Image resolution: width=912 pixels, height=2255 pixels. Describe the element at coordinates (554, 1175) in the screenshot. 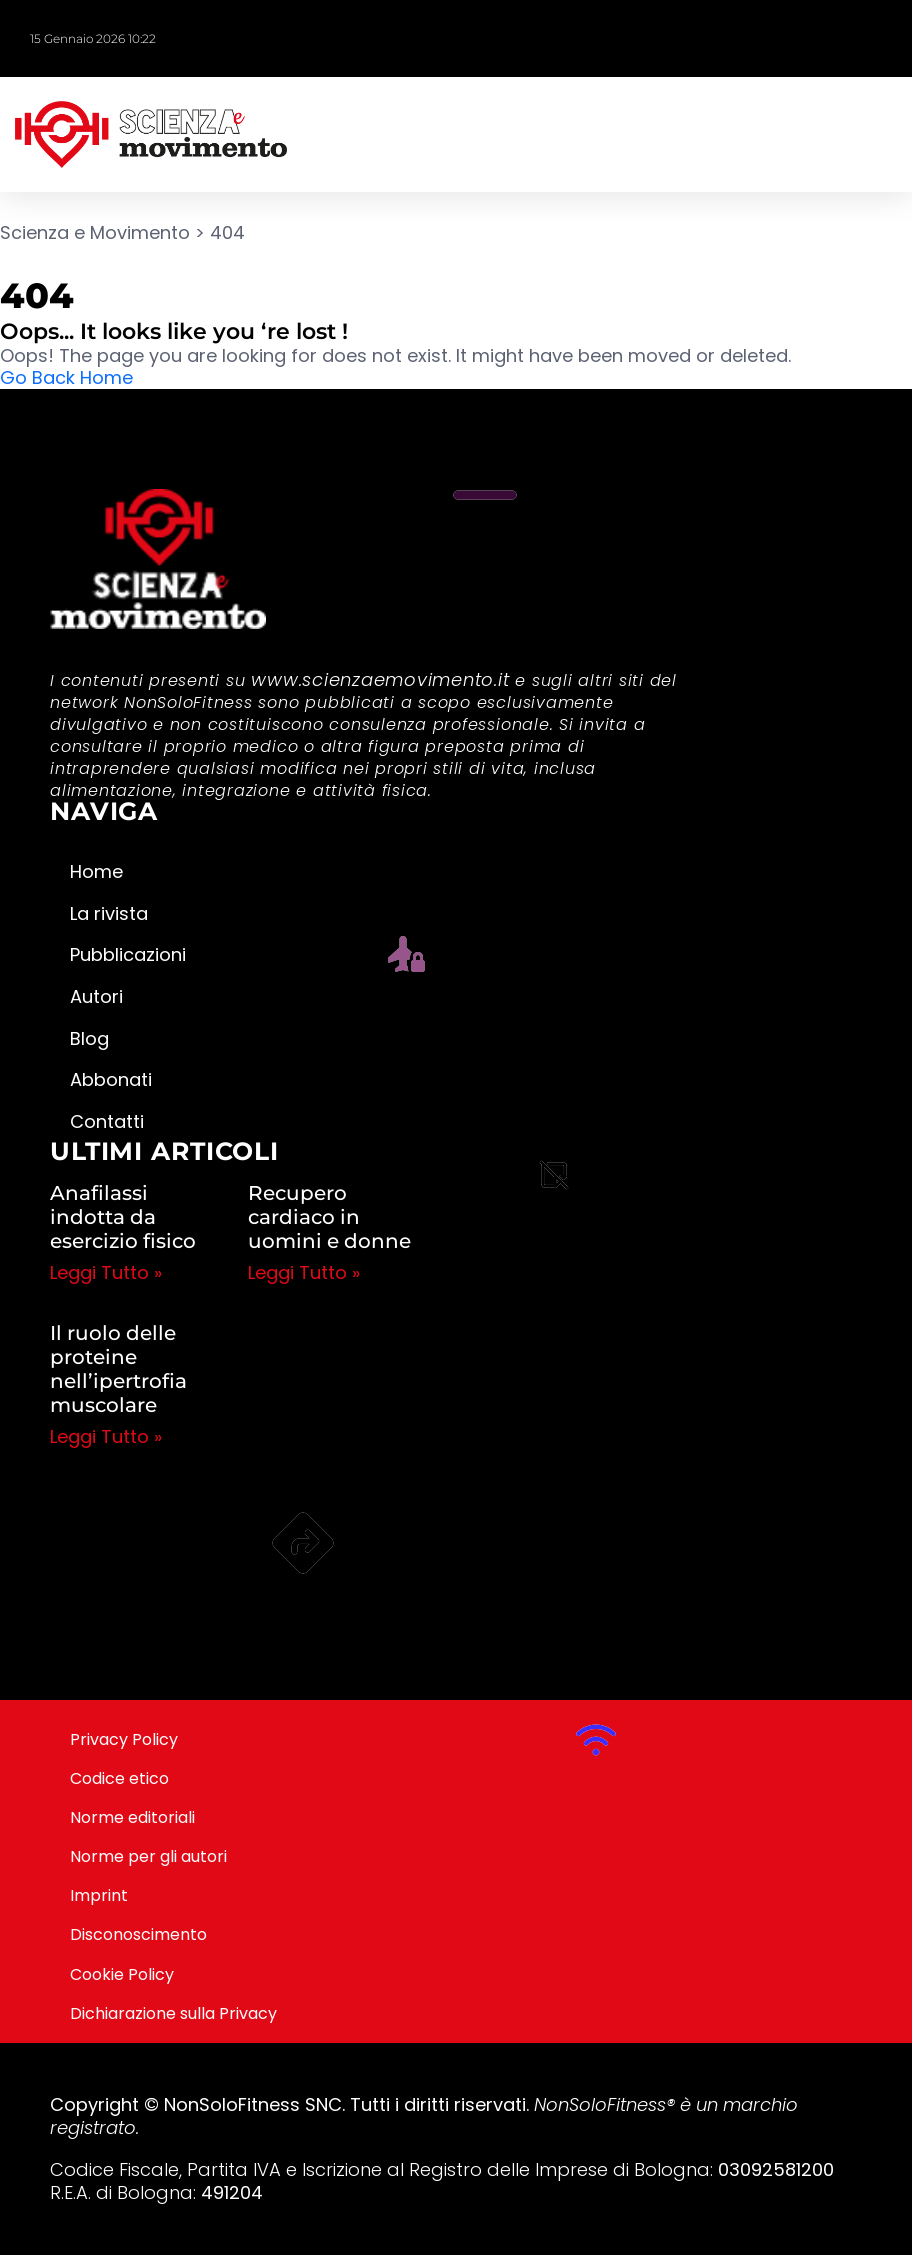

I see `notes feature is disabled or unavailable` at that location.